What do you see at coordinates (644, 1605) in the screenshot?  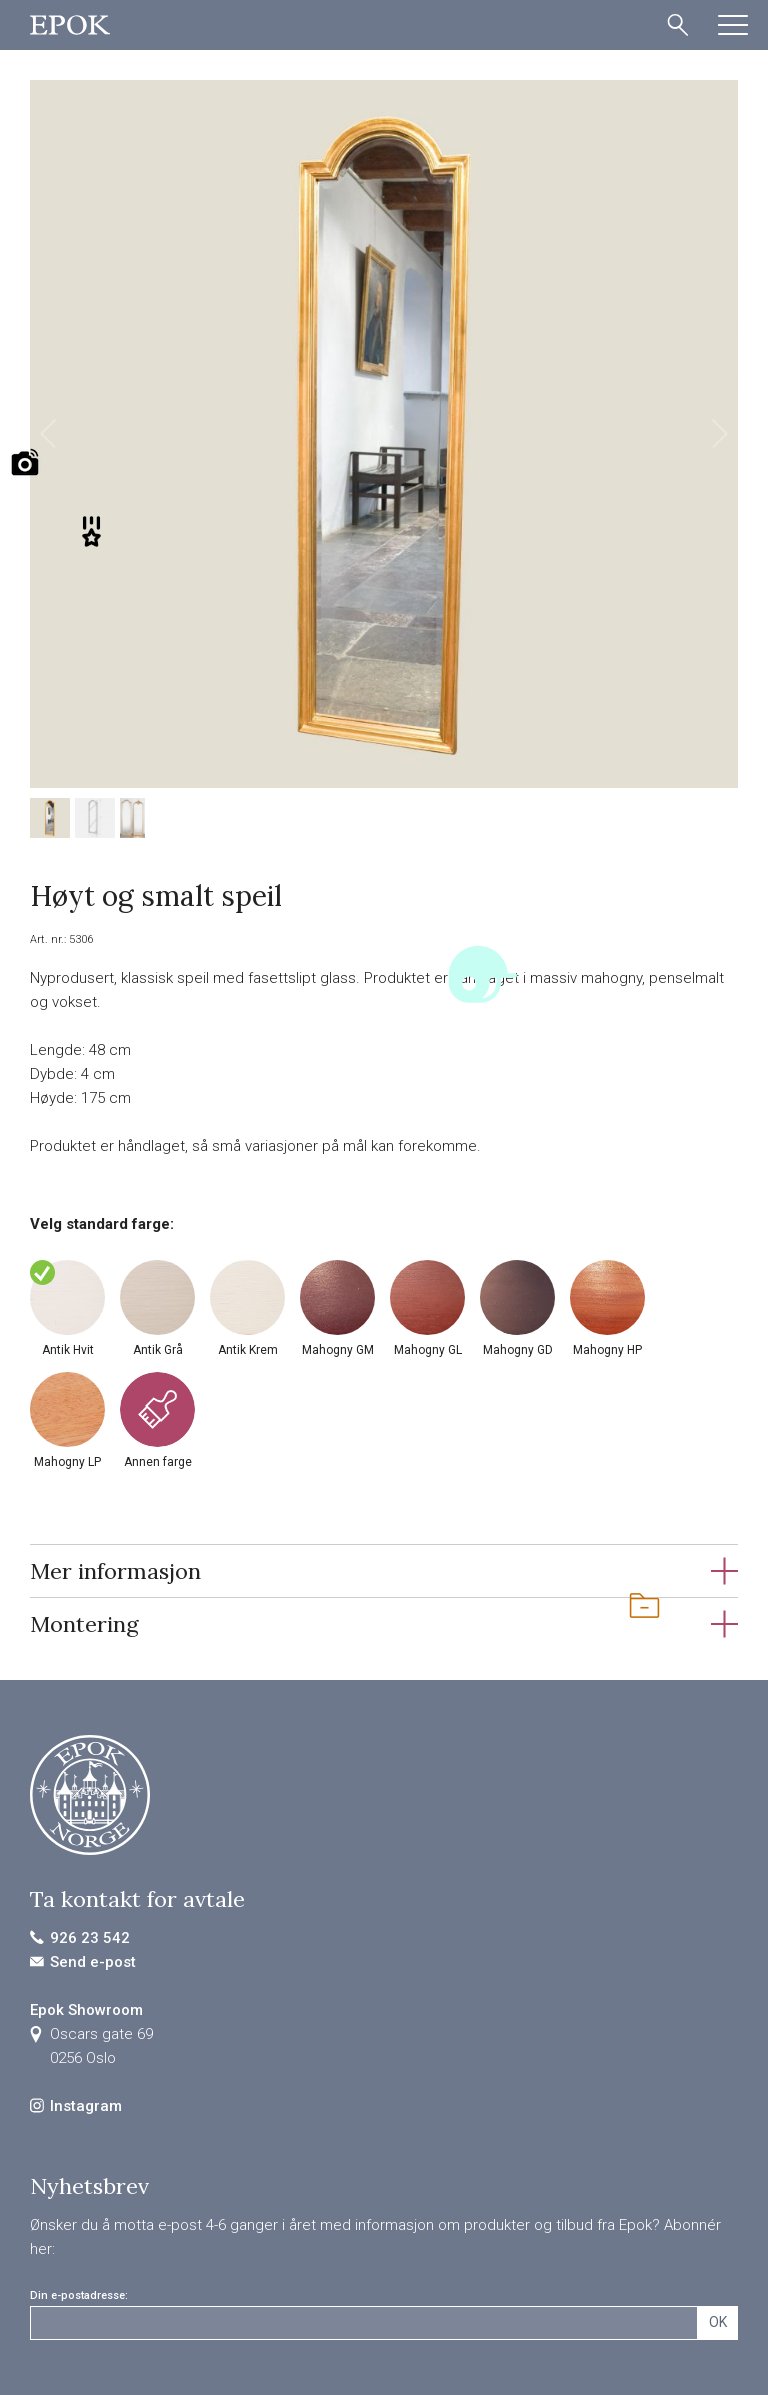 I see `remove a folder` at bounding box center [644, 1605].